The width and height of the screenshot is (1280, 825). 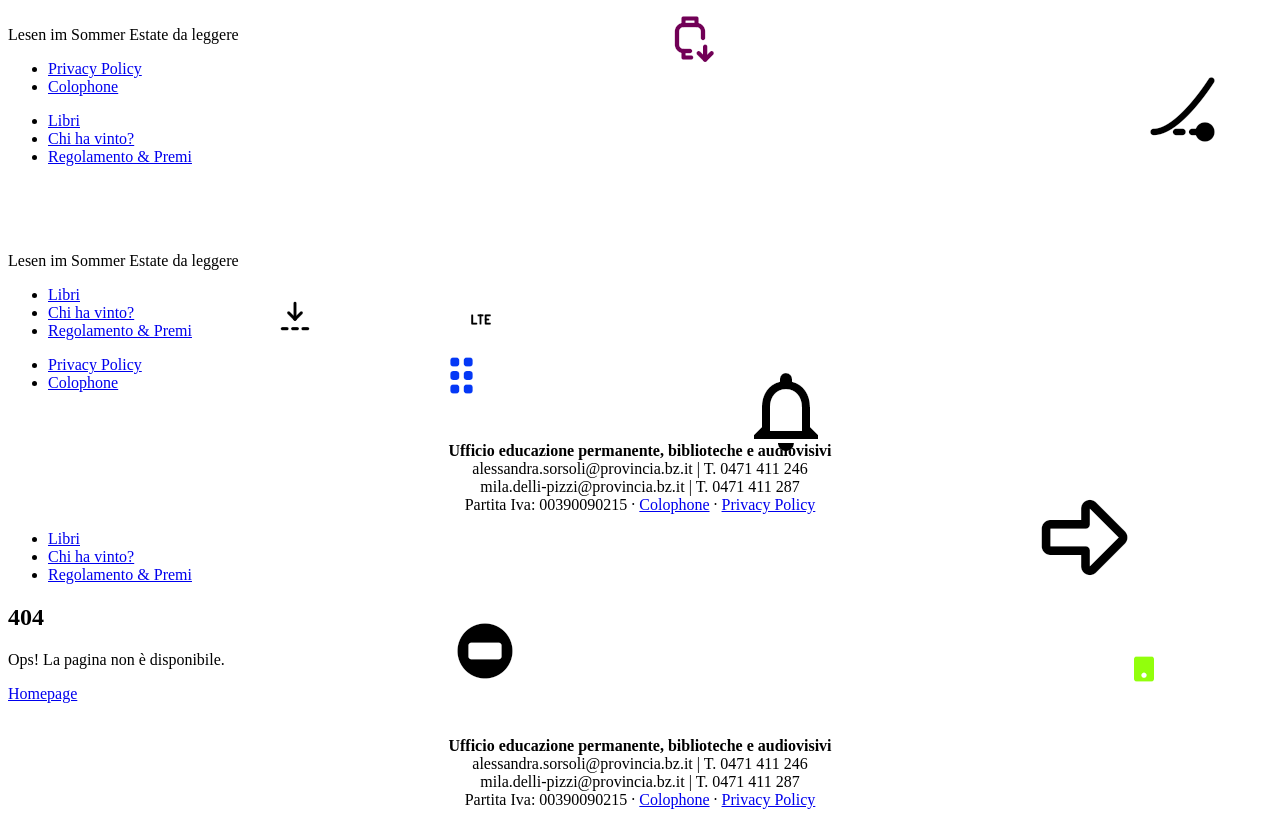 What do you see at coordinates (485, 651) in the screenshot?
I see `indicates an error or blocked state` at bounding box center [485, 651].